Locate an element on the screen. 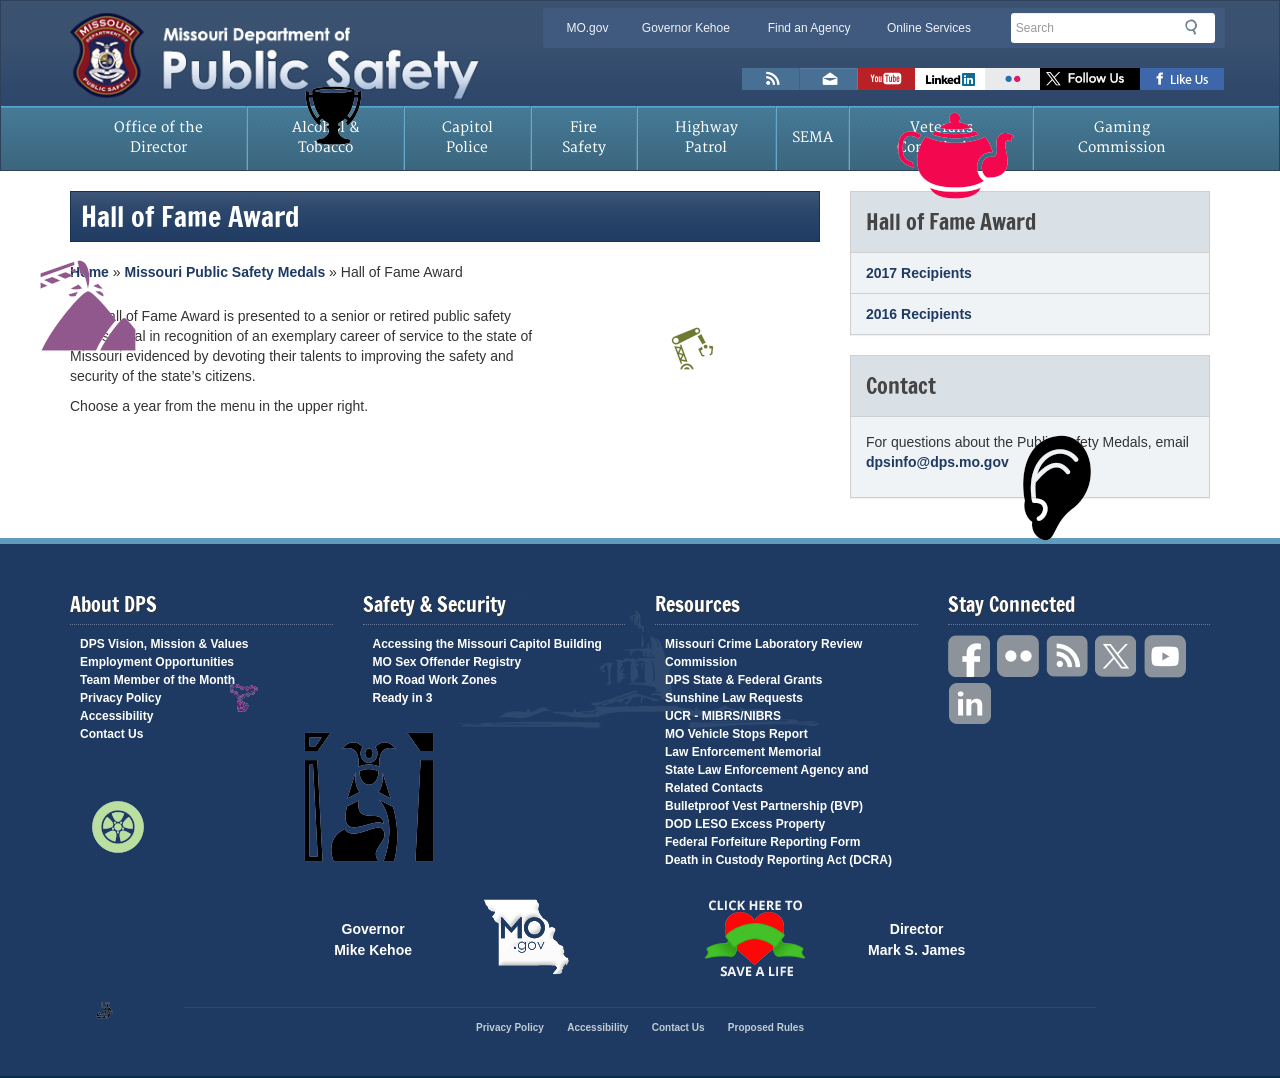  access vehicle or tire settings is located at coordinates (118, 827).